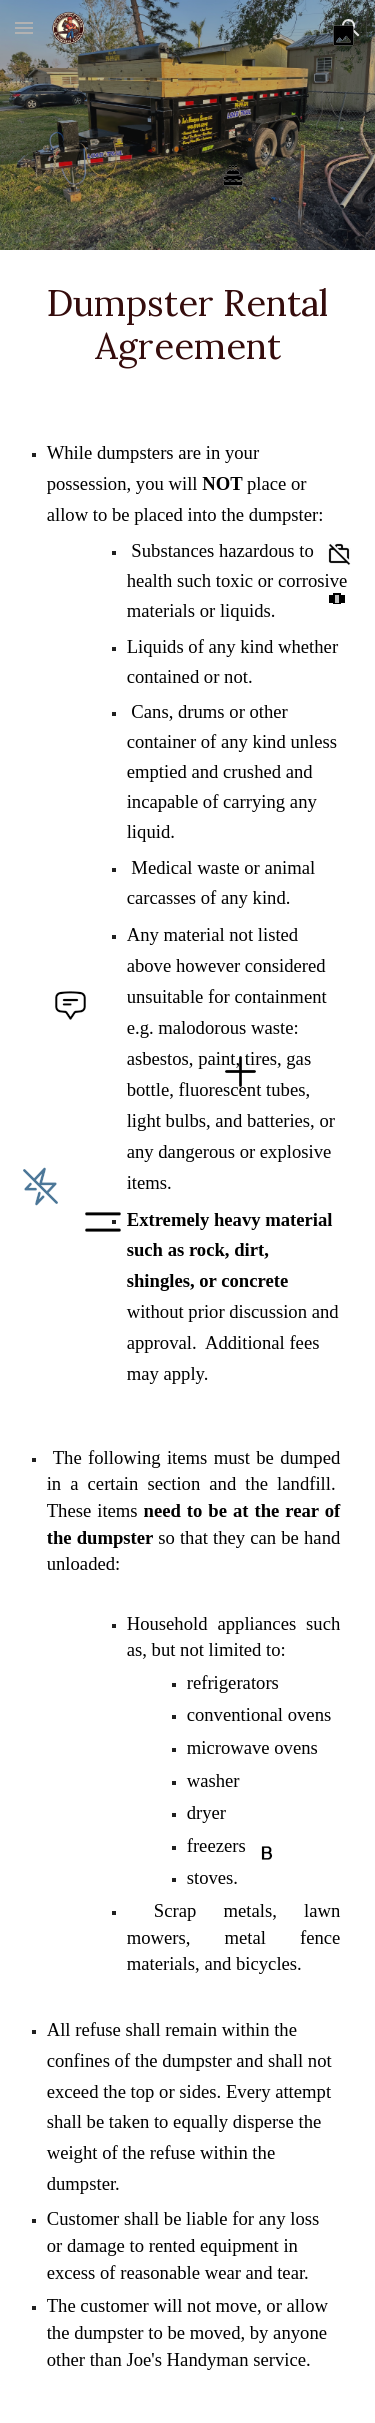 The width and height of the screenshot is (375, 2423). What do you see at coordinates (267, 1853) in the screenshot?
I see `apply bold formatting to selected text` at bounding box center [267, 1853].